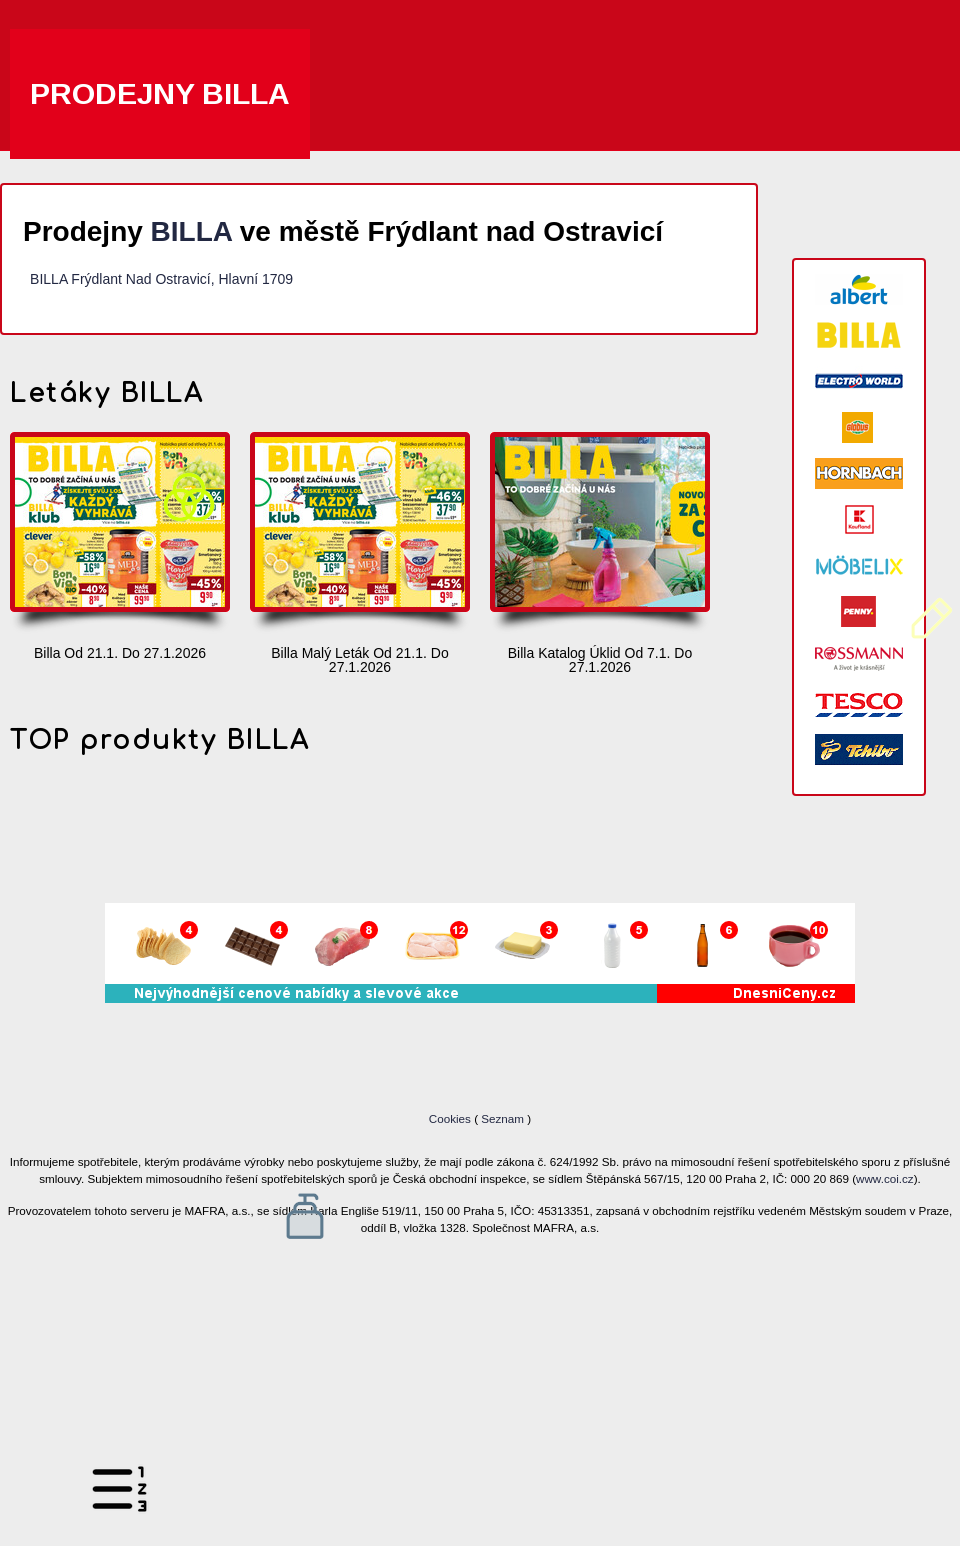 Image resolution: width=960 pixels, height=1546 pixels. Describe the element at coordinates (931, 619) in the screenshot. I see `edit content or text` at that location.